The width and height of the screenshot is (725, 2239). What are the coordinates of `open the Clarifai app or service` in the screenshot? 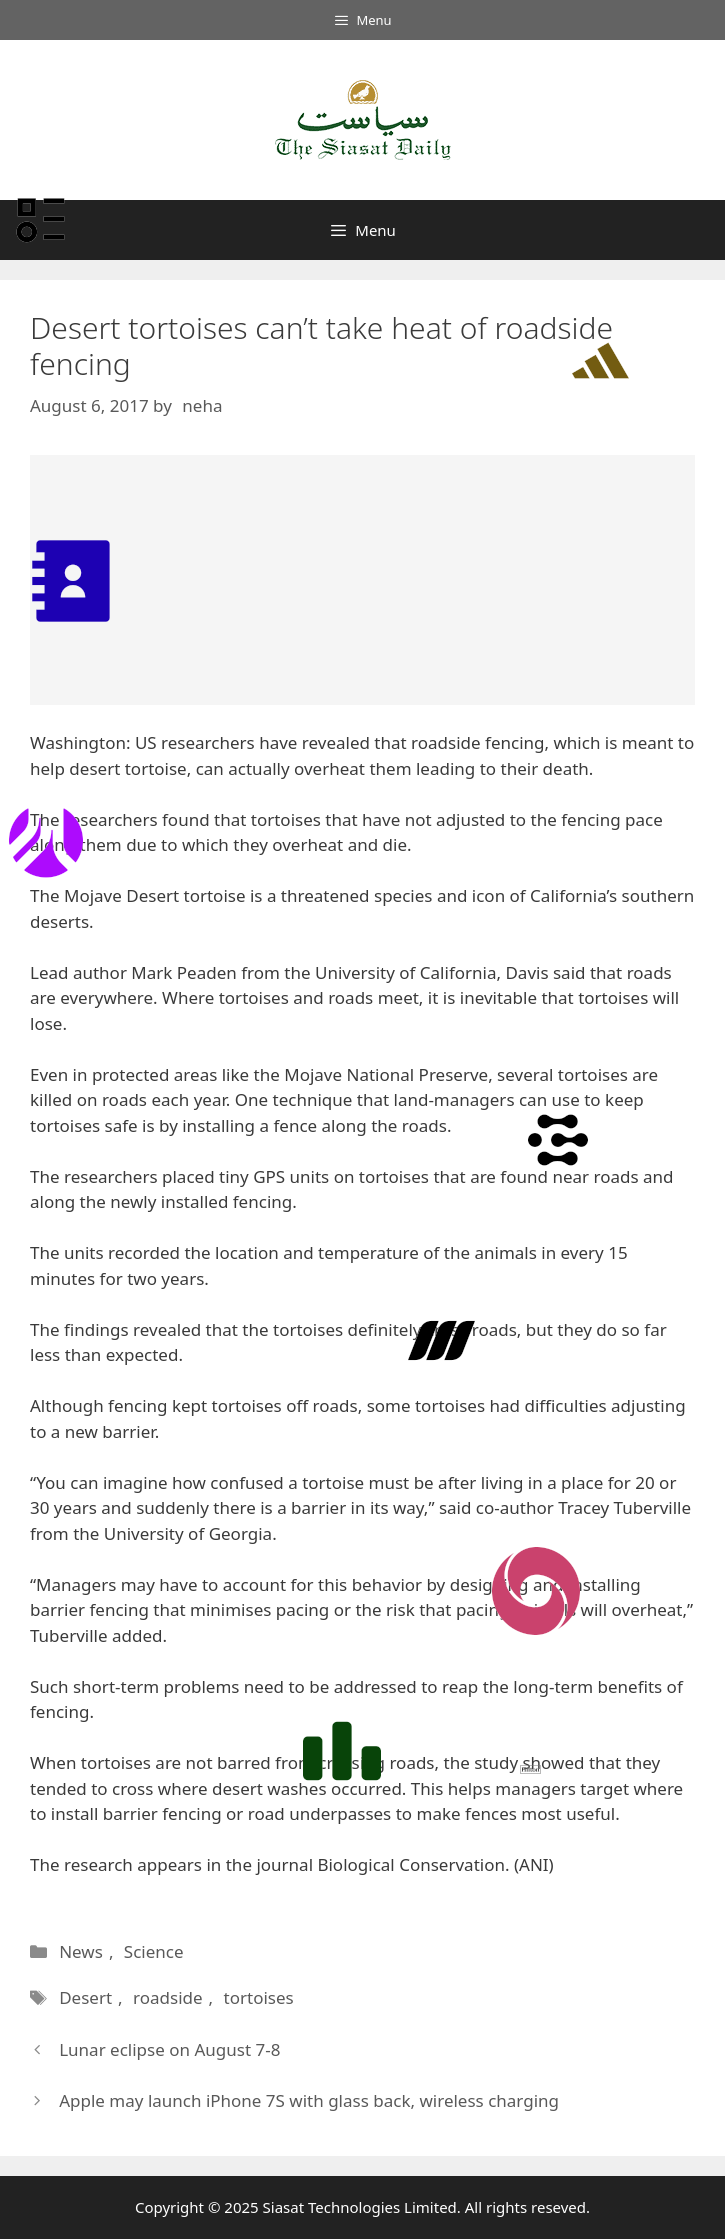 It's located at (558, 1140).